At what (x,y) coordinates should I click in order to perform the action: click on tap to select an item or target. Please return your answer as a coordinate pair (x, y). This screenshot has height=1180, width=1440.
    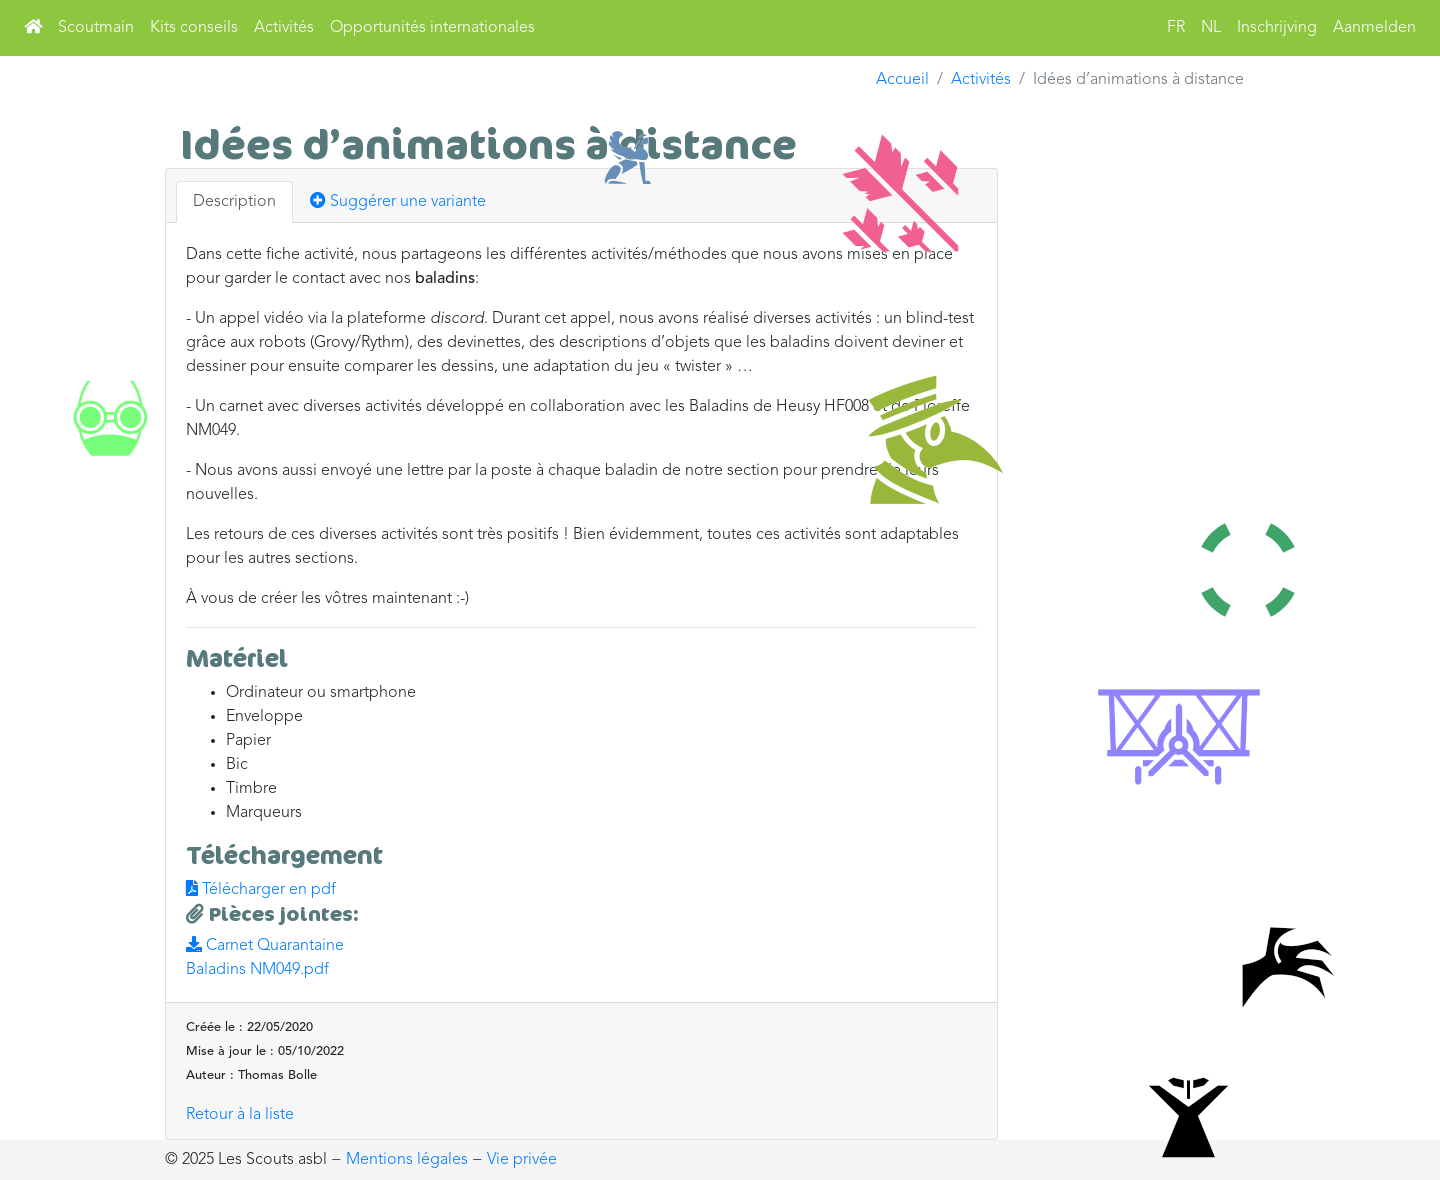
    Looking at the image, I should click on (1248, 570).